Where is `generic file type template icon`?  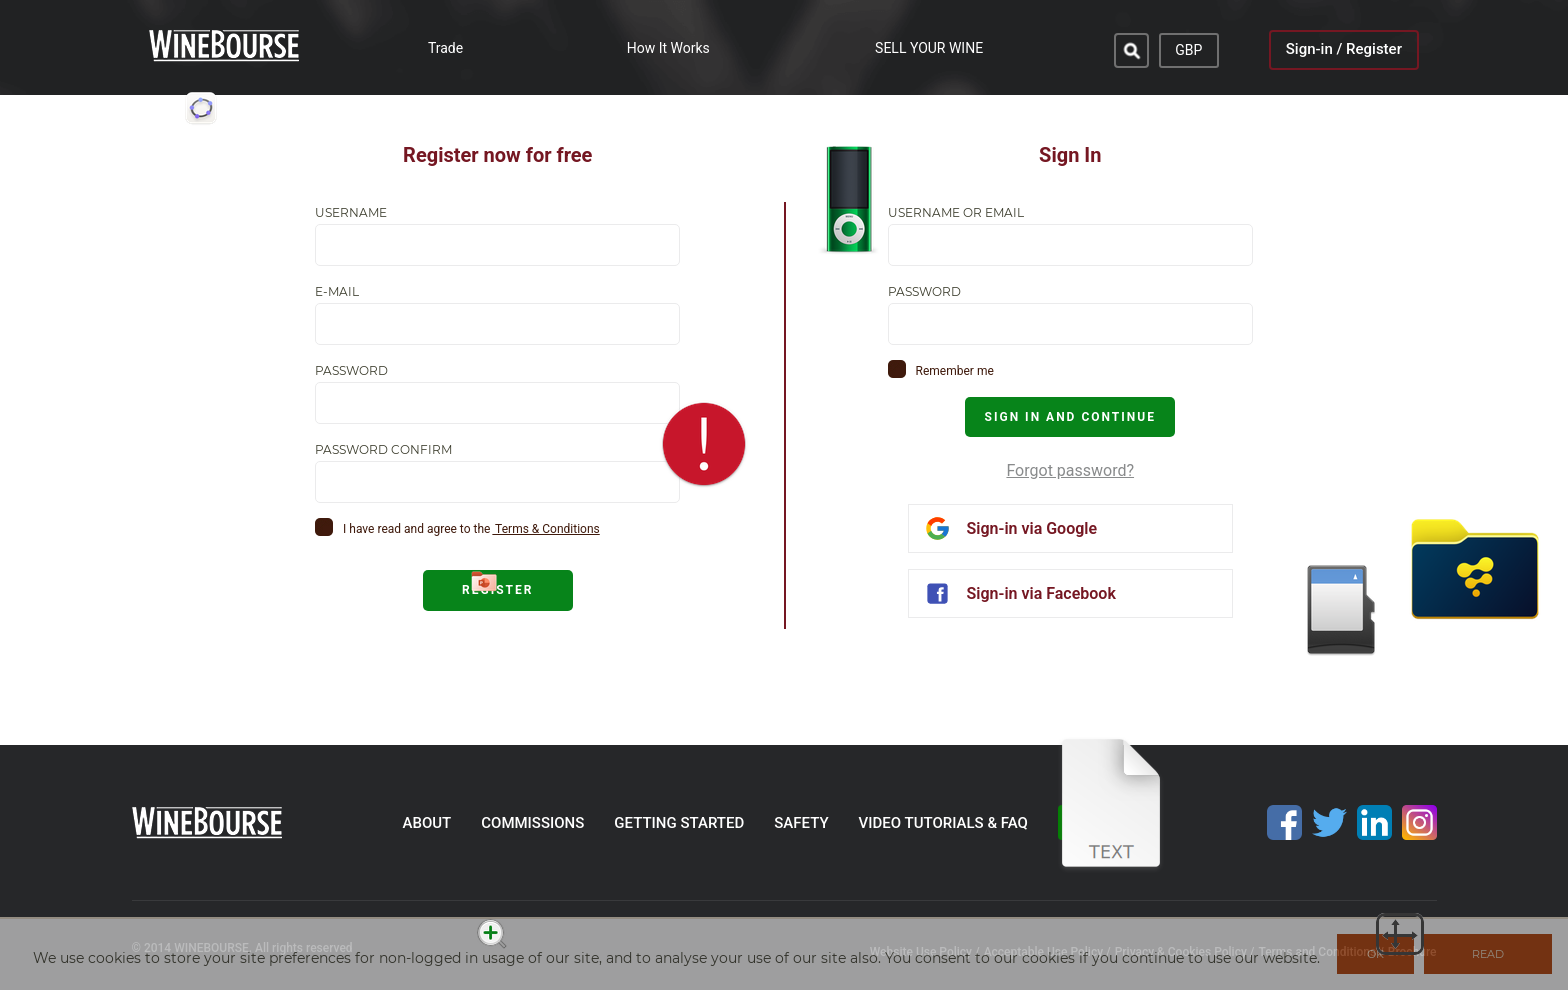 generic file type template icon is located at coordinates (1111, 805).